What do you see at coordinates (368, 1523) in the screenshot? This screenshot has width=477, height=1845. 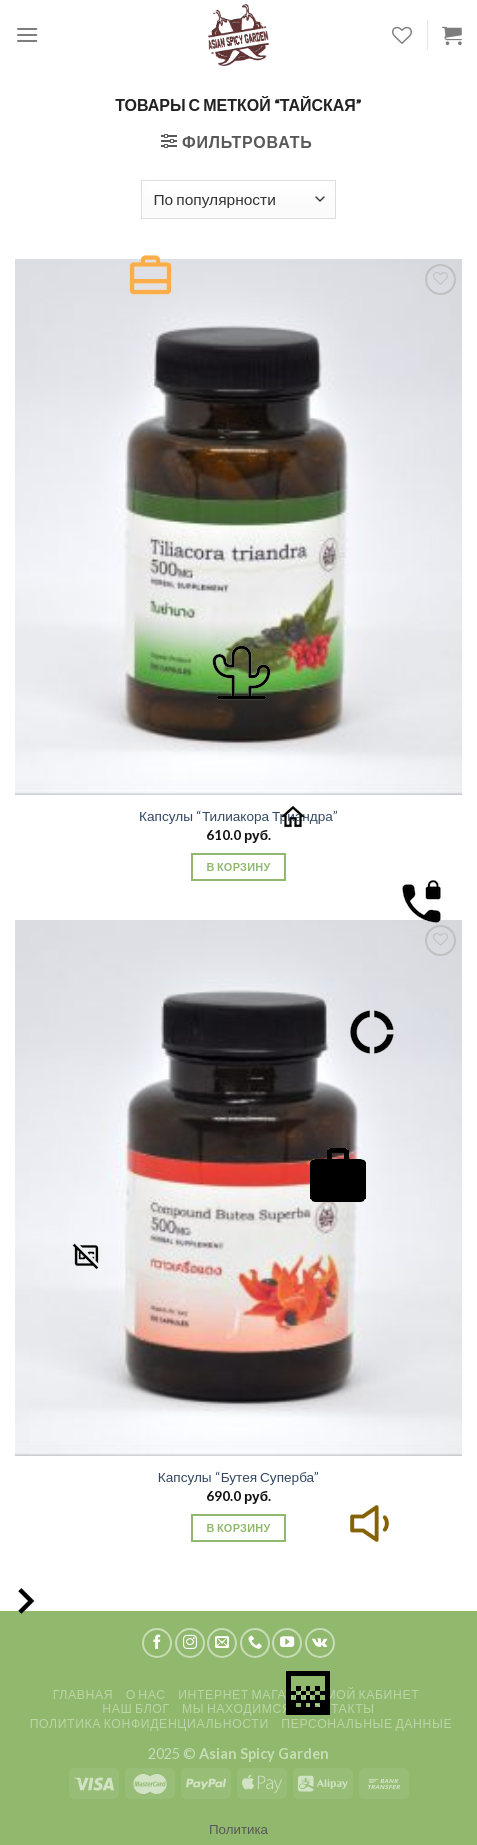 I see `decrease audio volume` at bounding box center [368, 1523].